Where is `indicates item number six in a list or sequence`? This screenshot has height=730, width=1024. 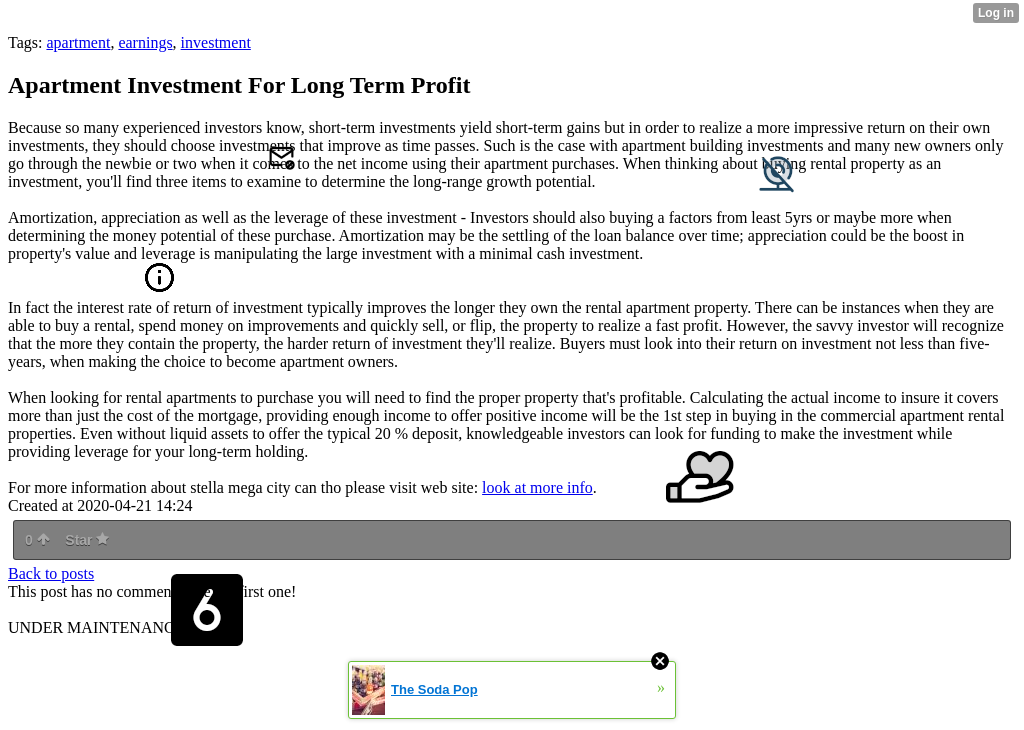 indicates item number six in a list or sequence is located at coordinates (207, 610).